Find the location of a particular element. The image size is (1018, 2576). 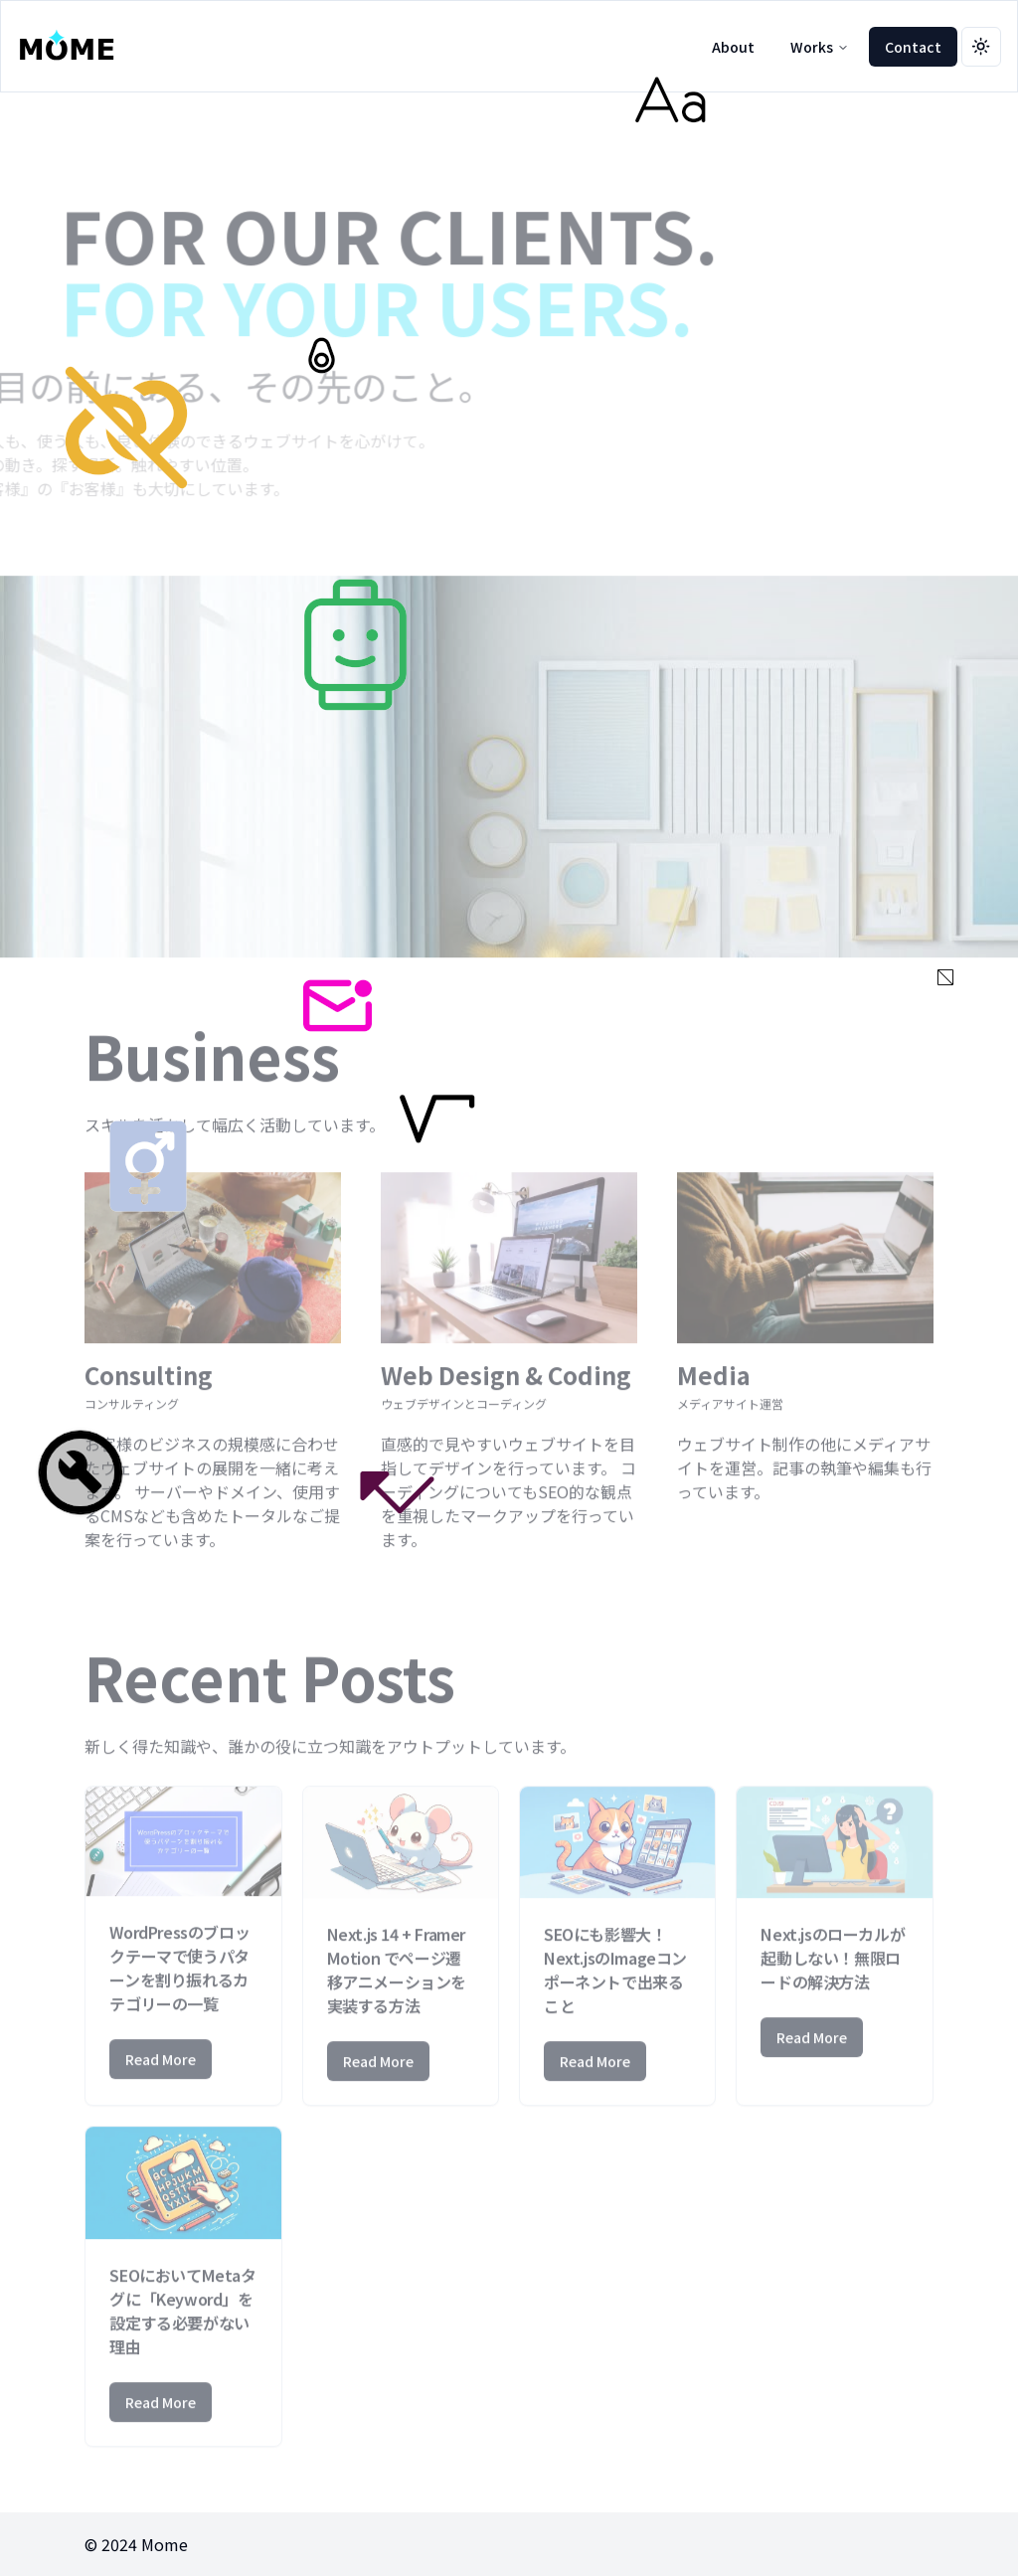

go back or return to previous step is located at coordinates (397, 1489).